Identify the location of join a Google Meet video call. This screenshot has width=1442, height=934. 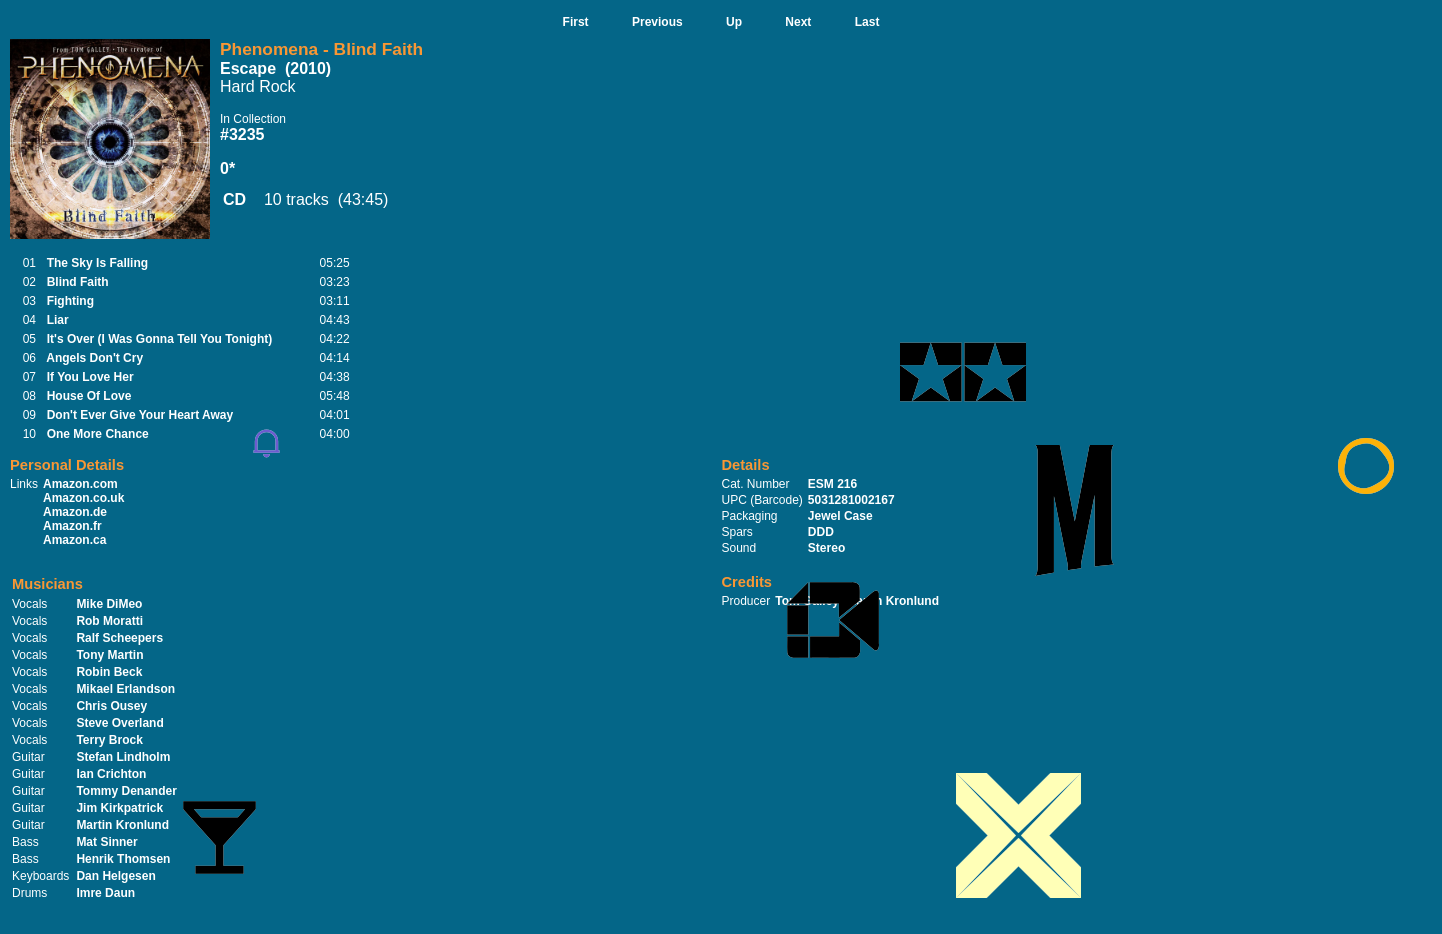
(833, 620).